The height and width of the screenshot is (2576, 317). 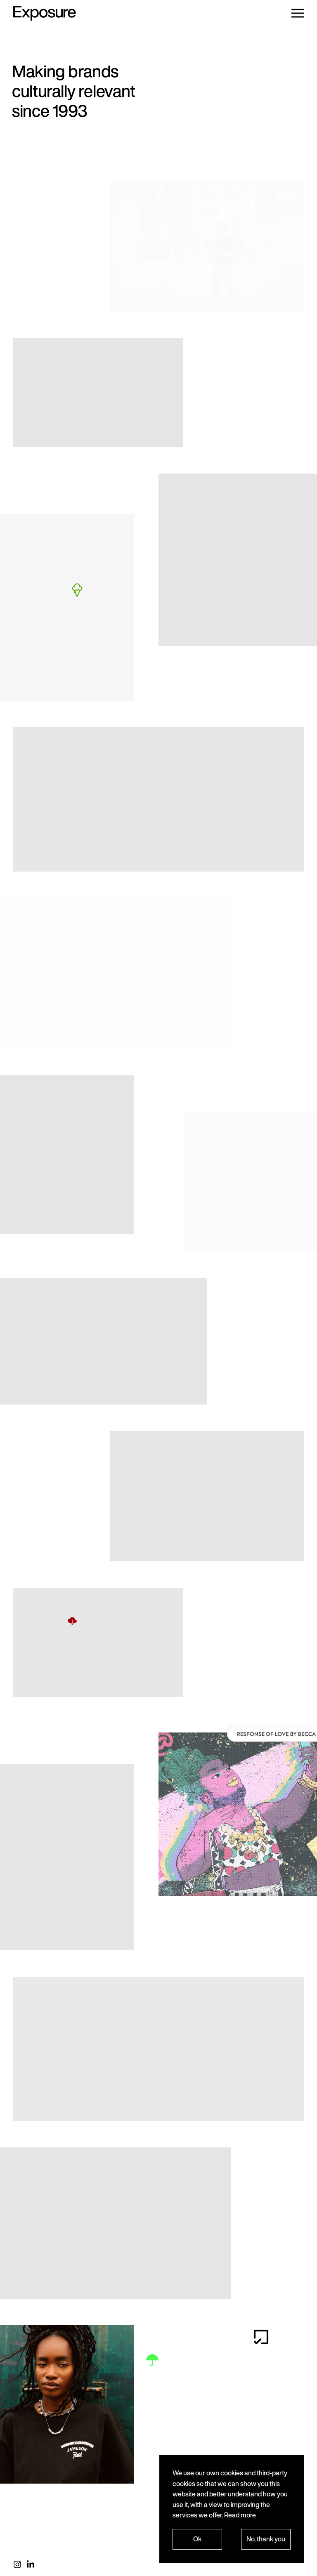 I want to click on download file from cloud storage, so click(x=72, y=1621).